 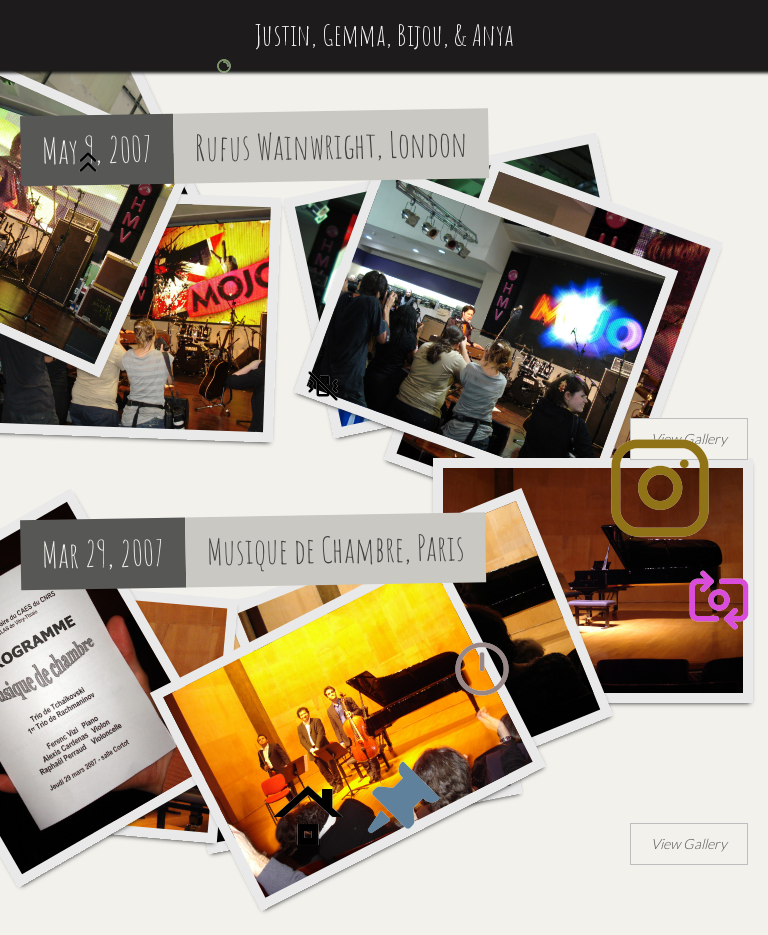 What do you see at coordinates (88, 162) in the screenshot?
I see `scroll to top of page` at bounding box center [88, 162].